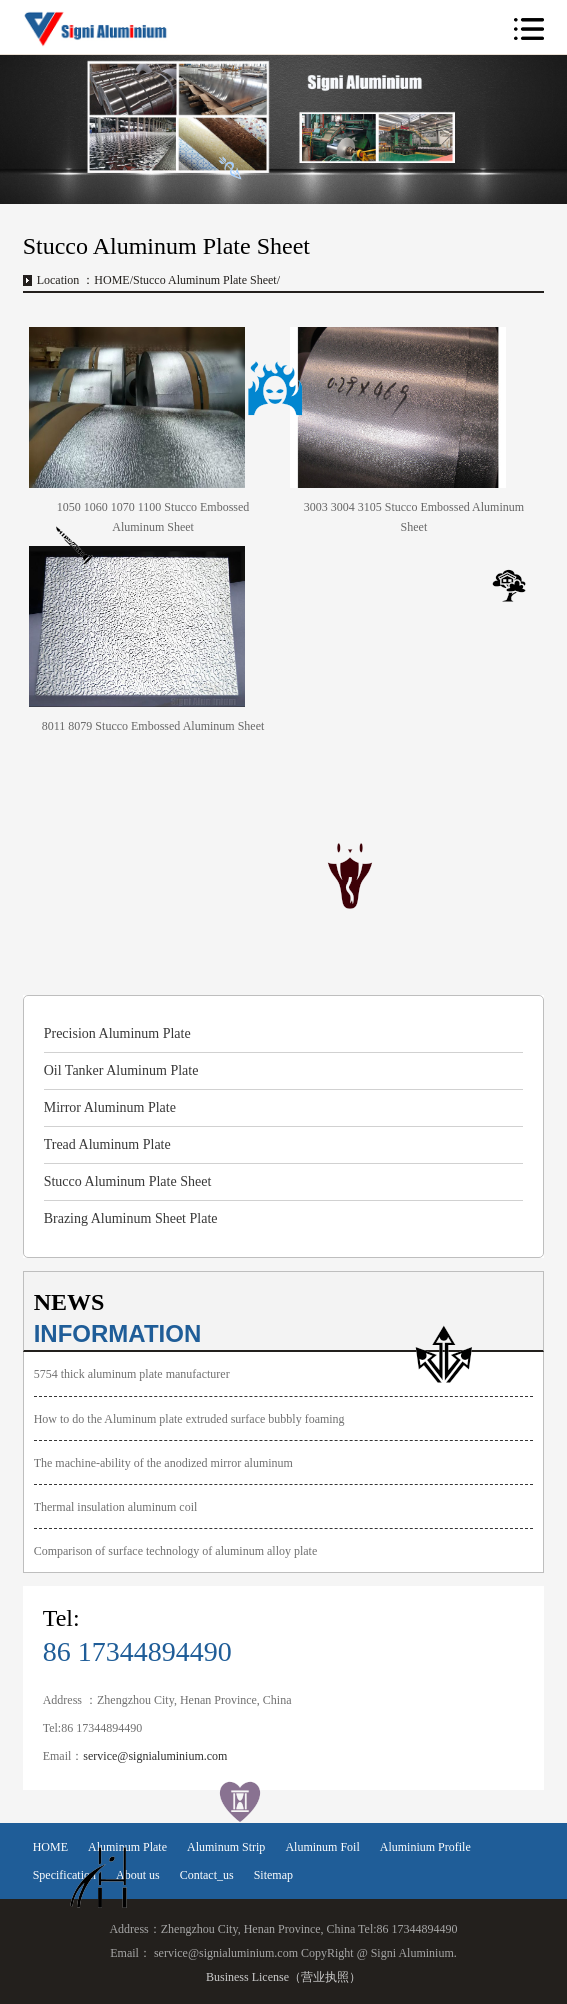 The height and width of the screenshot is (2004, 567). What do you see at coordinates (443, 1354) in the screenshot?
I see `indicates branching paths or multiple outcomes` at bounding box center [443, 1354].